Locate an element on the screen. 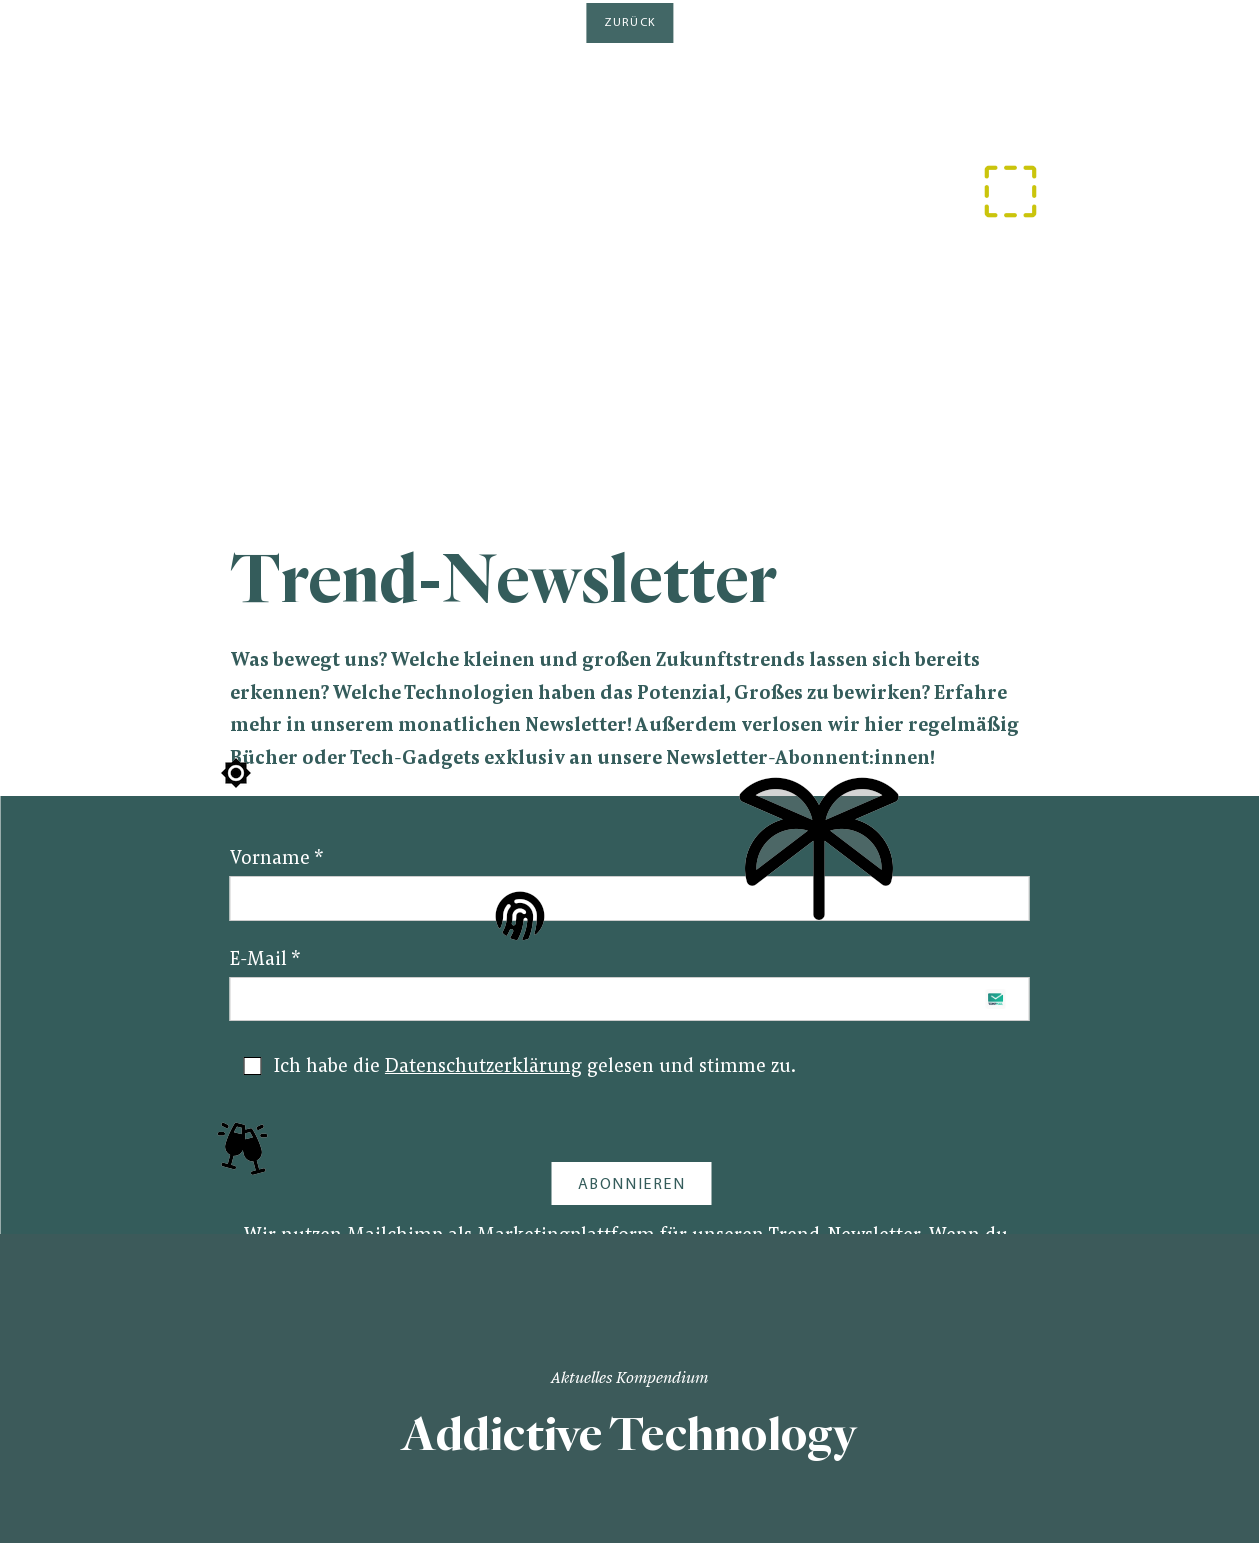  increase screen brightness is located at coordinates (236, 773).